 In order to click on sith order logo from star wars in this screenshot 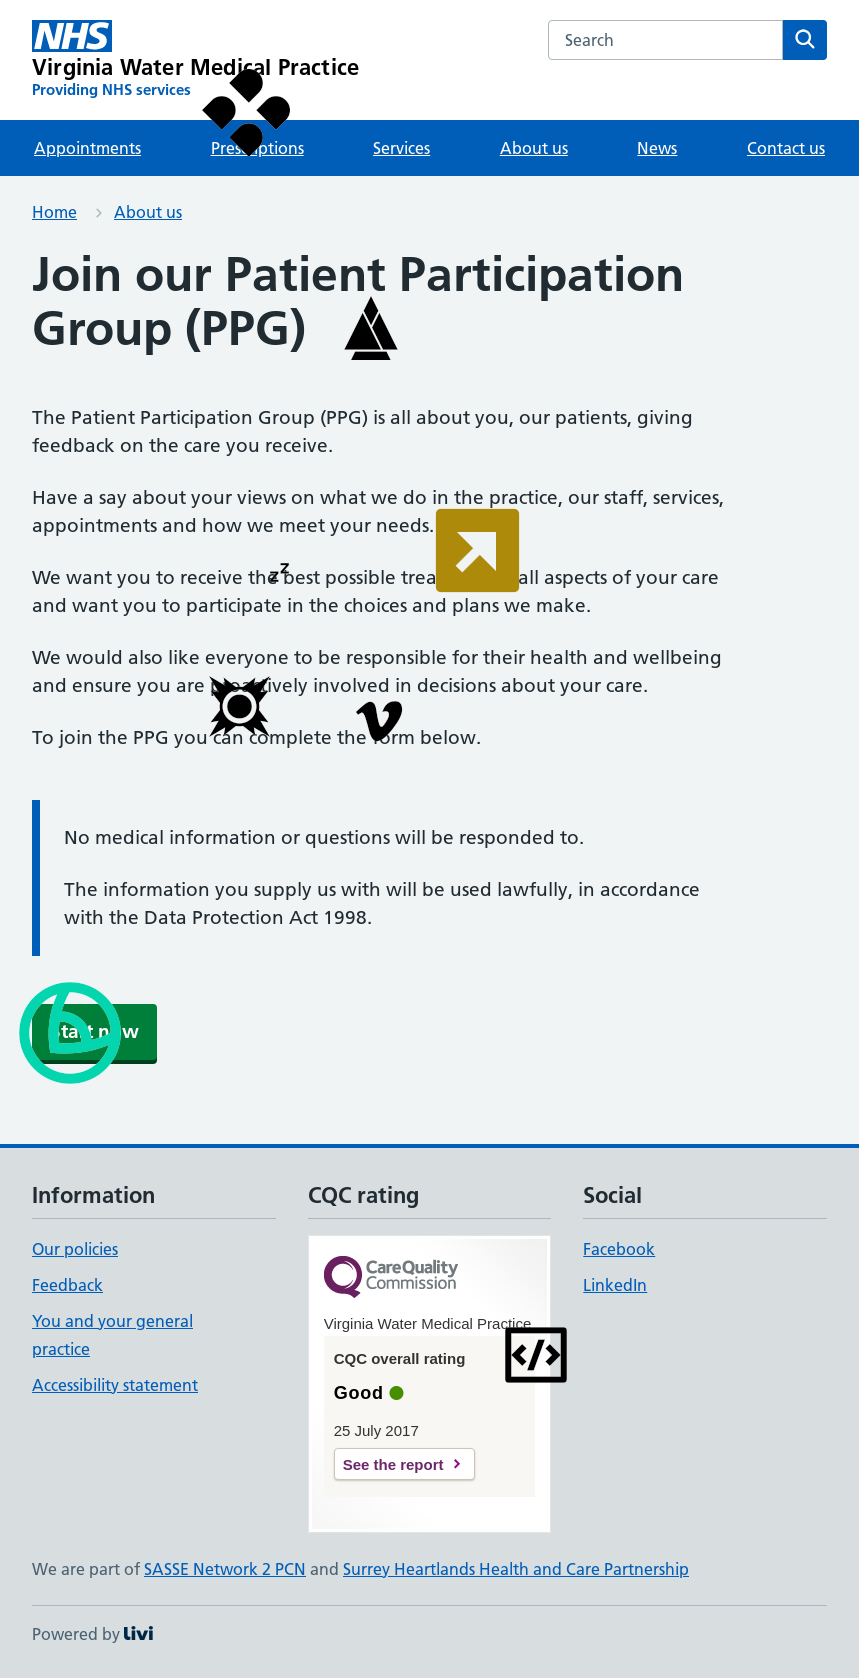, I will do `click(239, 706)`.